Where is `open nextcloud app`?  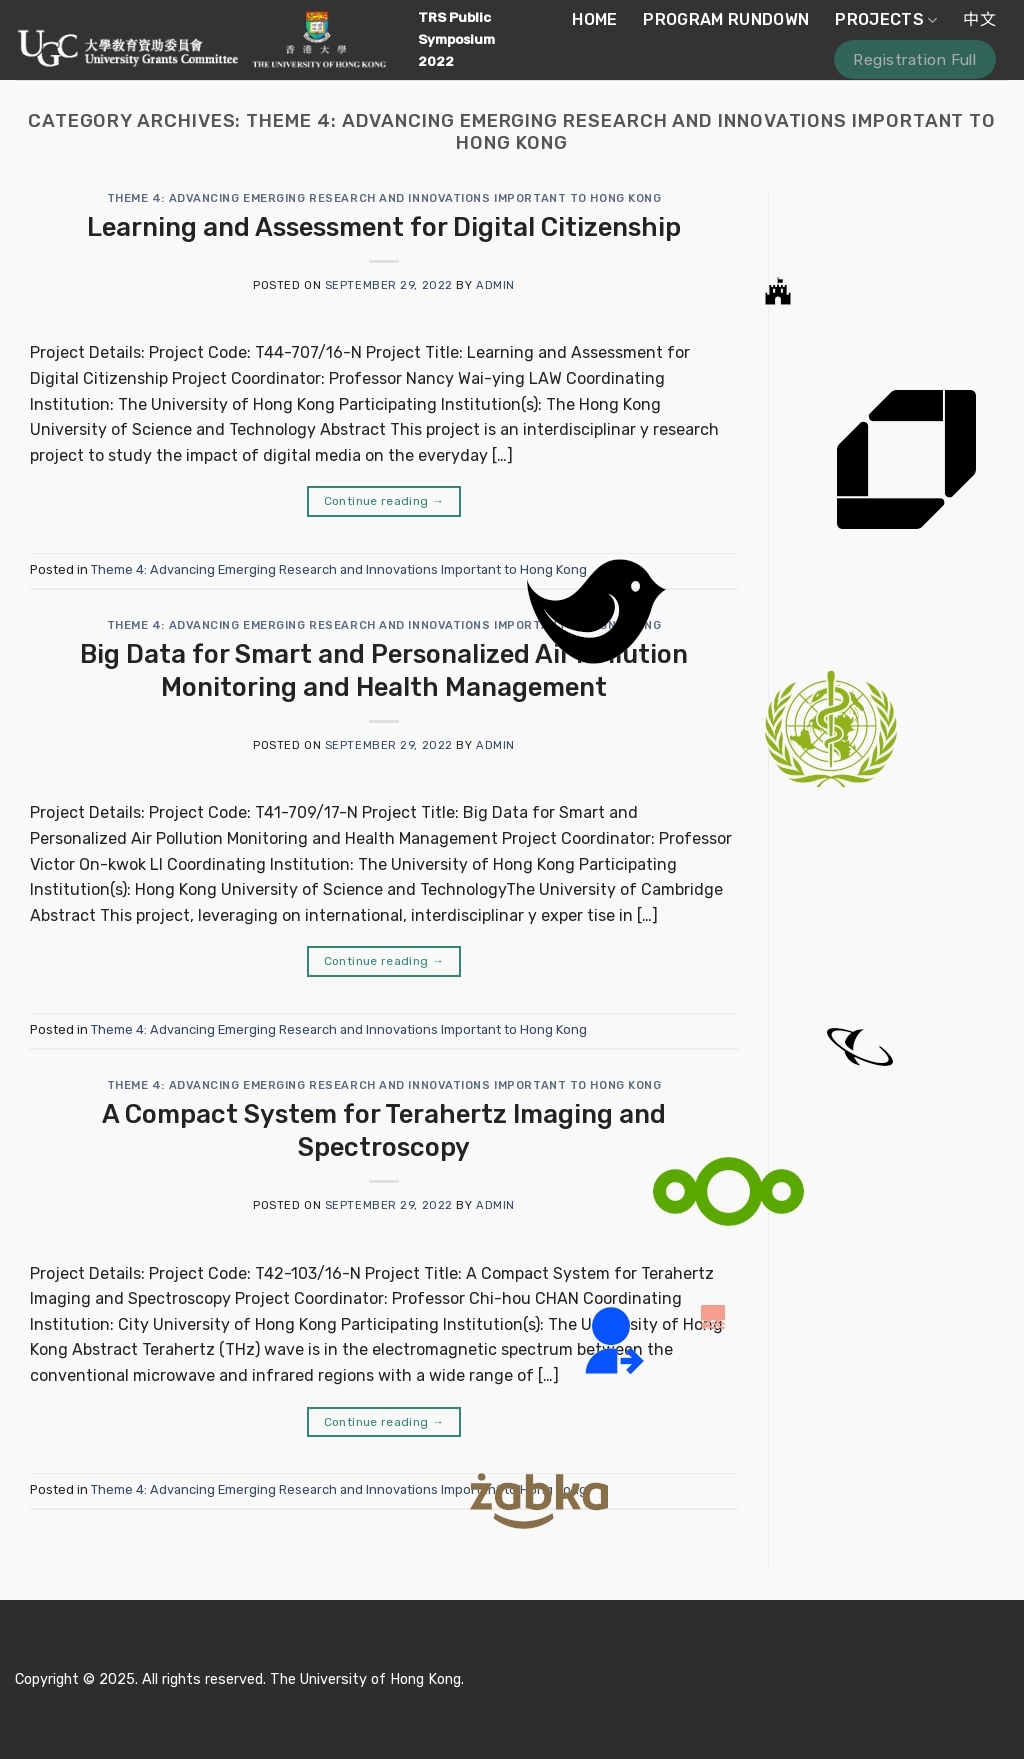
open nextcloud app is located at coordinates (728, 1191).